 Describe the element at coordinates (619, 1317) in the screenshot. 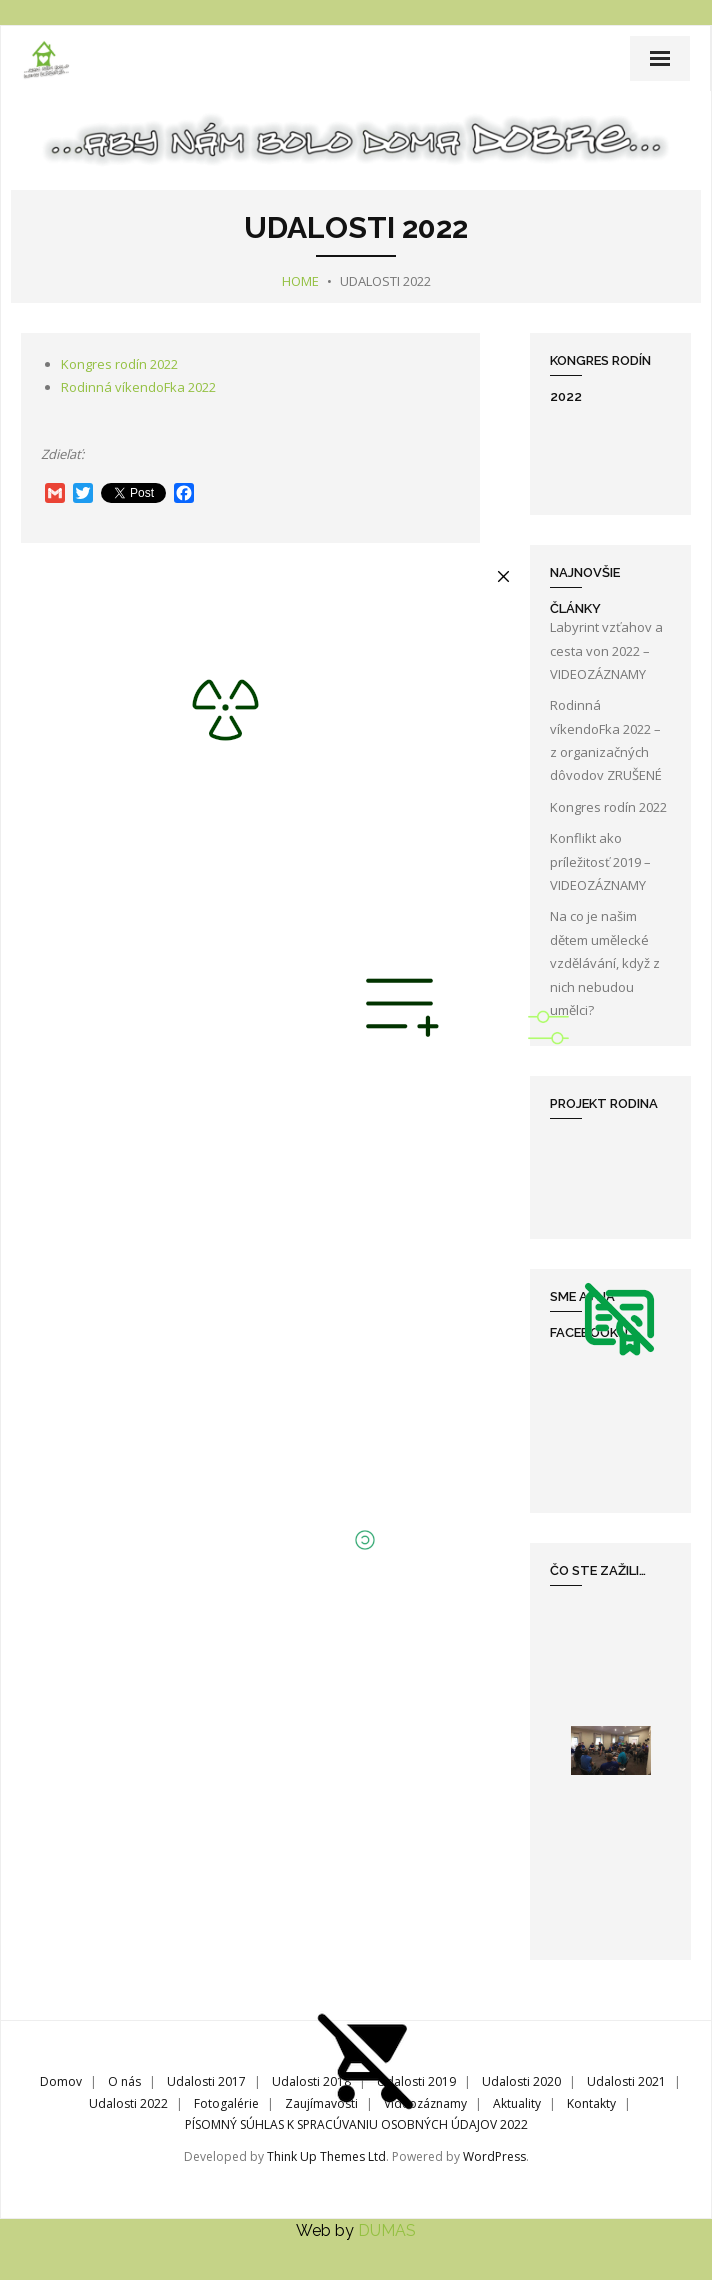

I see `certificate or credential is unavailable` at that location.